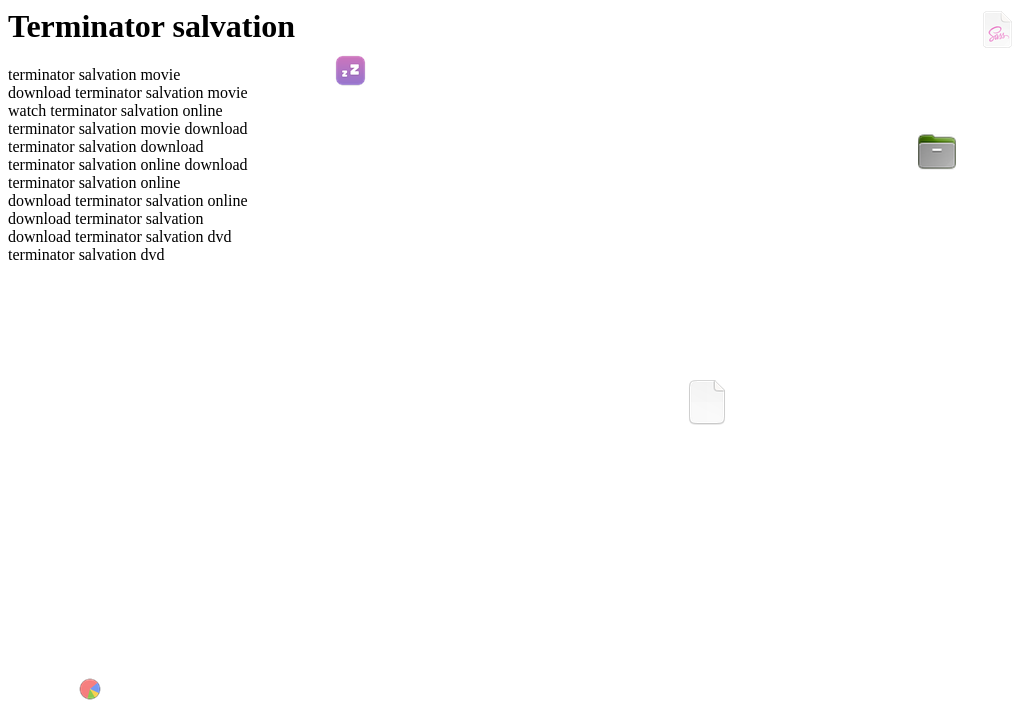 The image size is (1024, 720). Describe the element at coordinates (937, 151) in the screenshot. I see `open file manager application` at that location.